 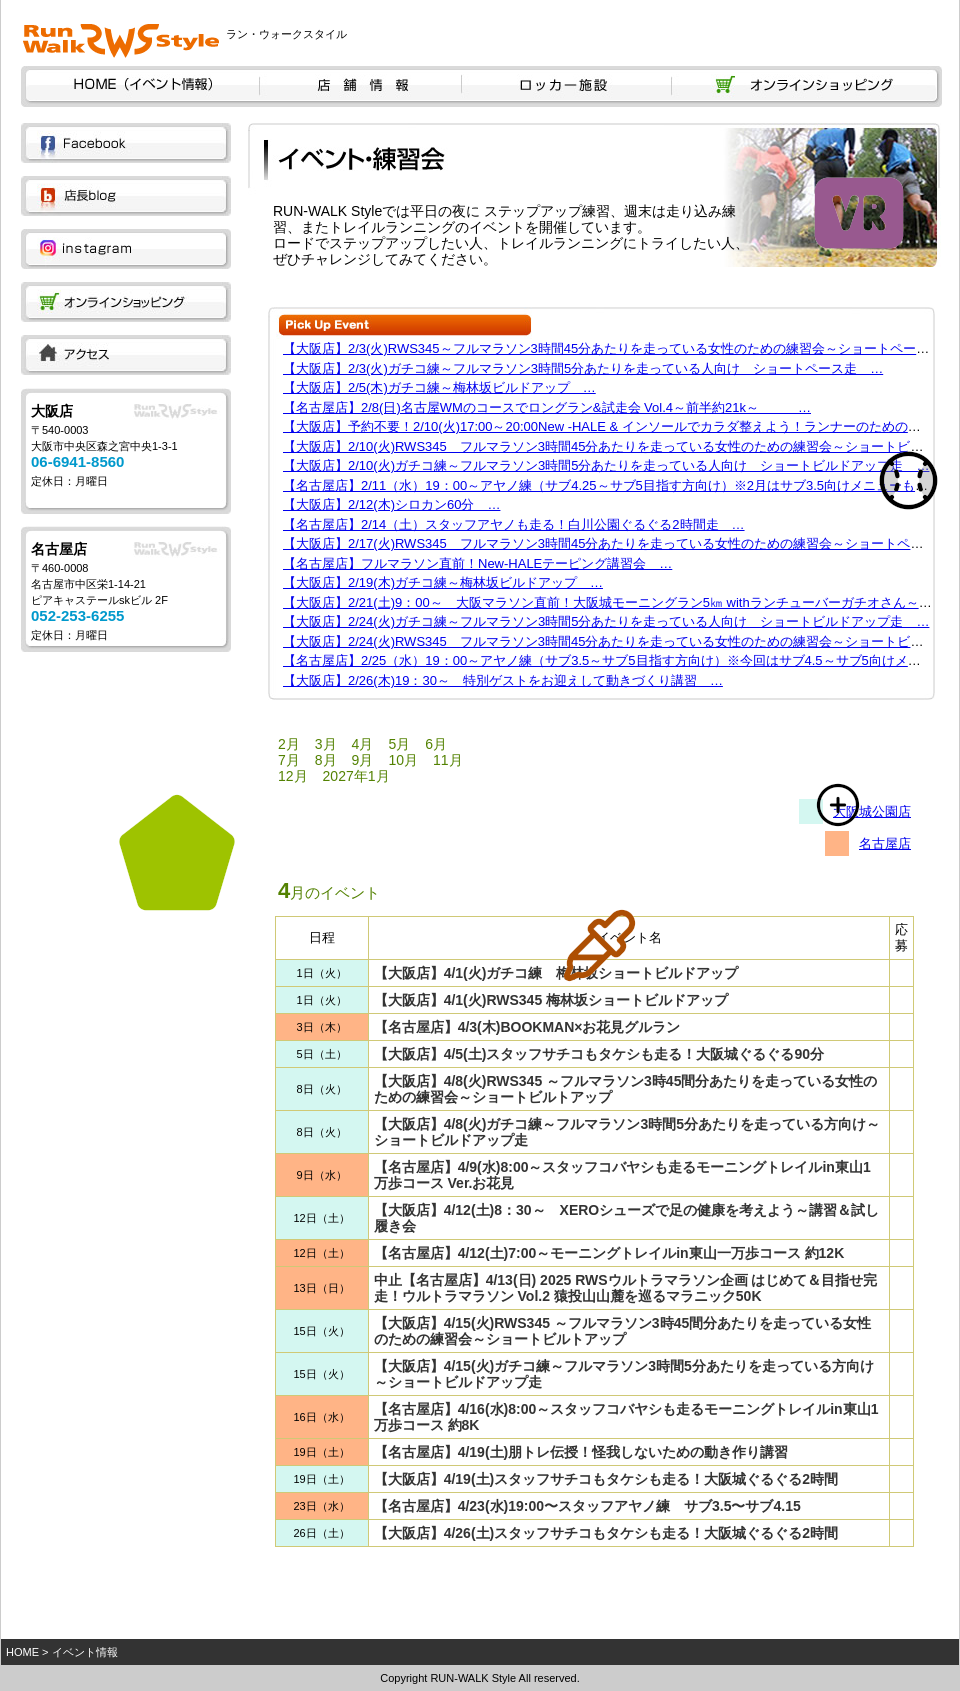 I want to click on indicates a pentagon shape or geometric element, so click(x=177, y=857).